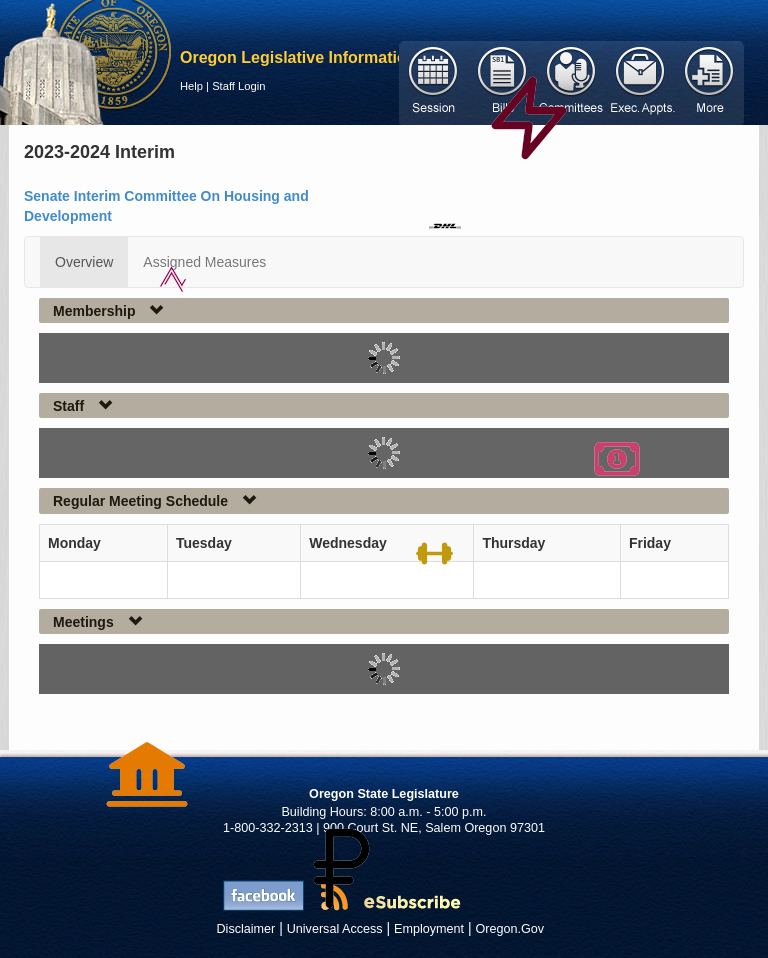  I want to click on indicates quick actions or instant features, so click(529, 118).